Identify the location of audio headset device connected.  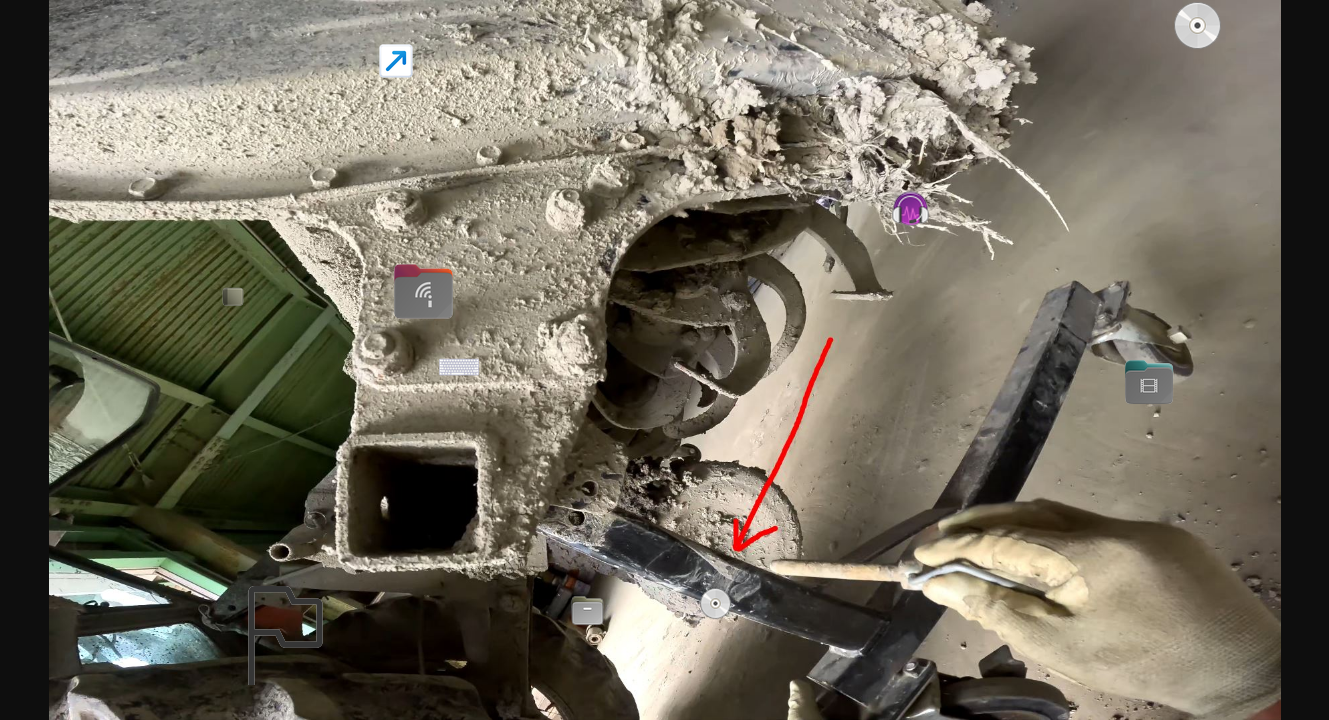
(910, 208).